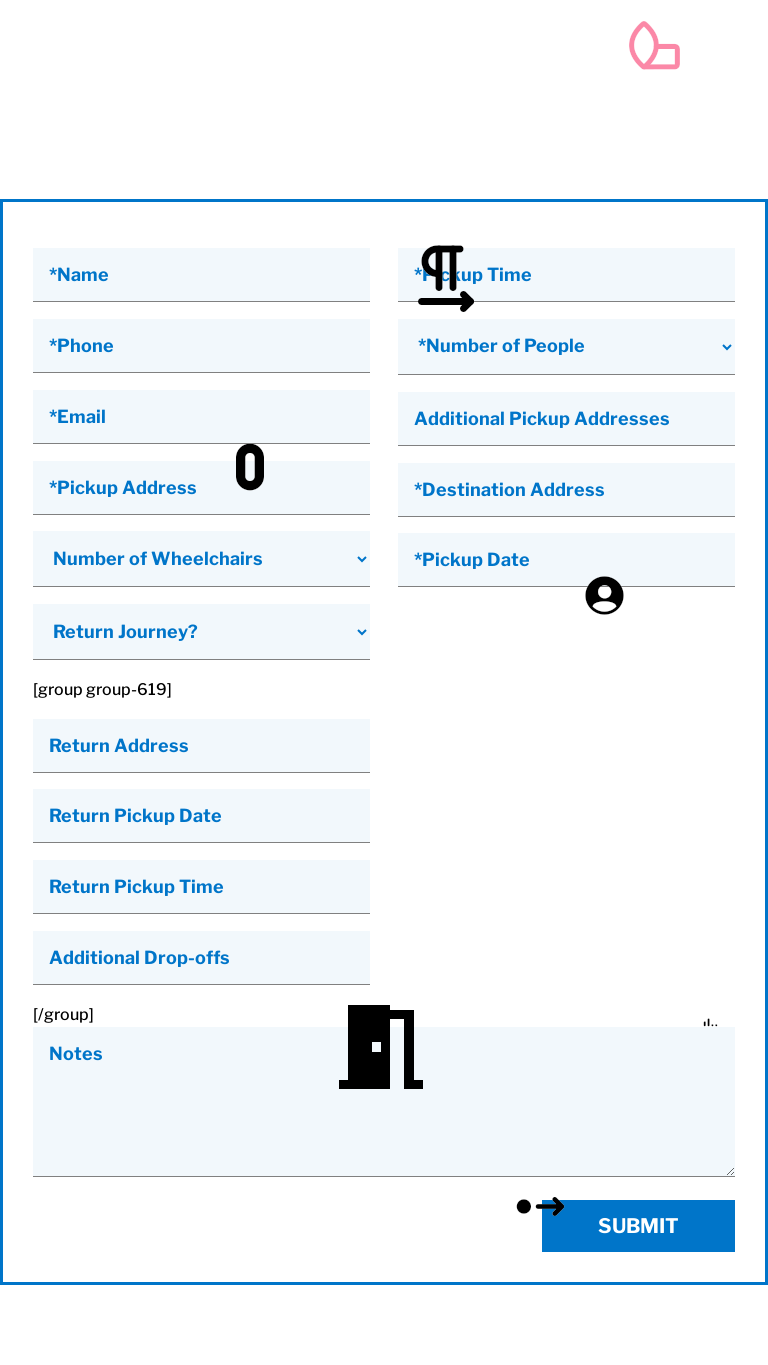 The image size is (768, 1365). I want to click on indicates moderate signal strength, so click(710, 1019).